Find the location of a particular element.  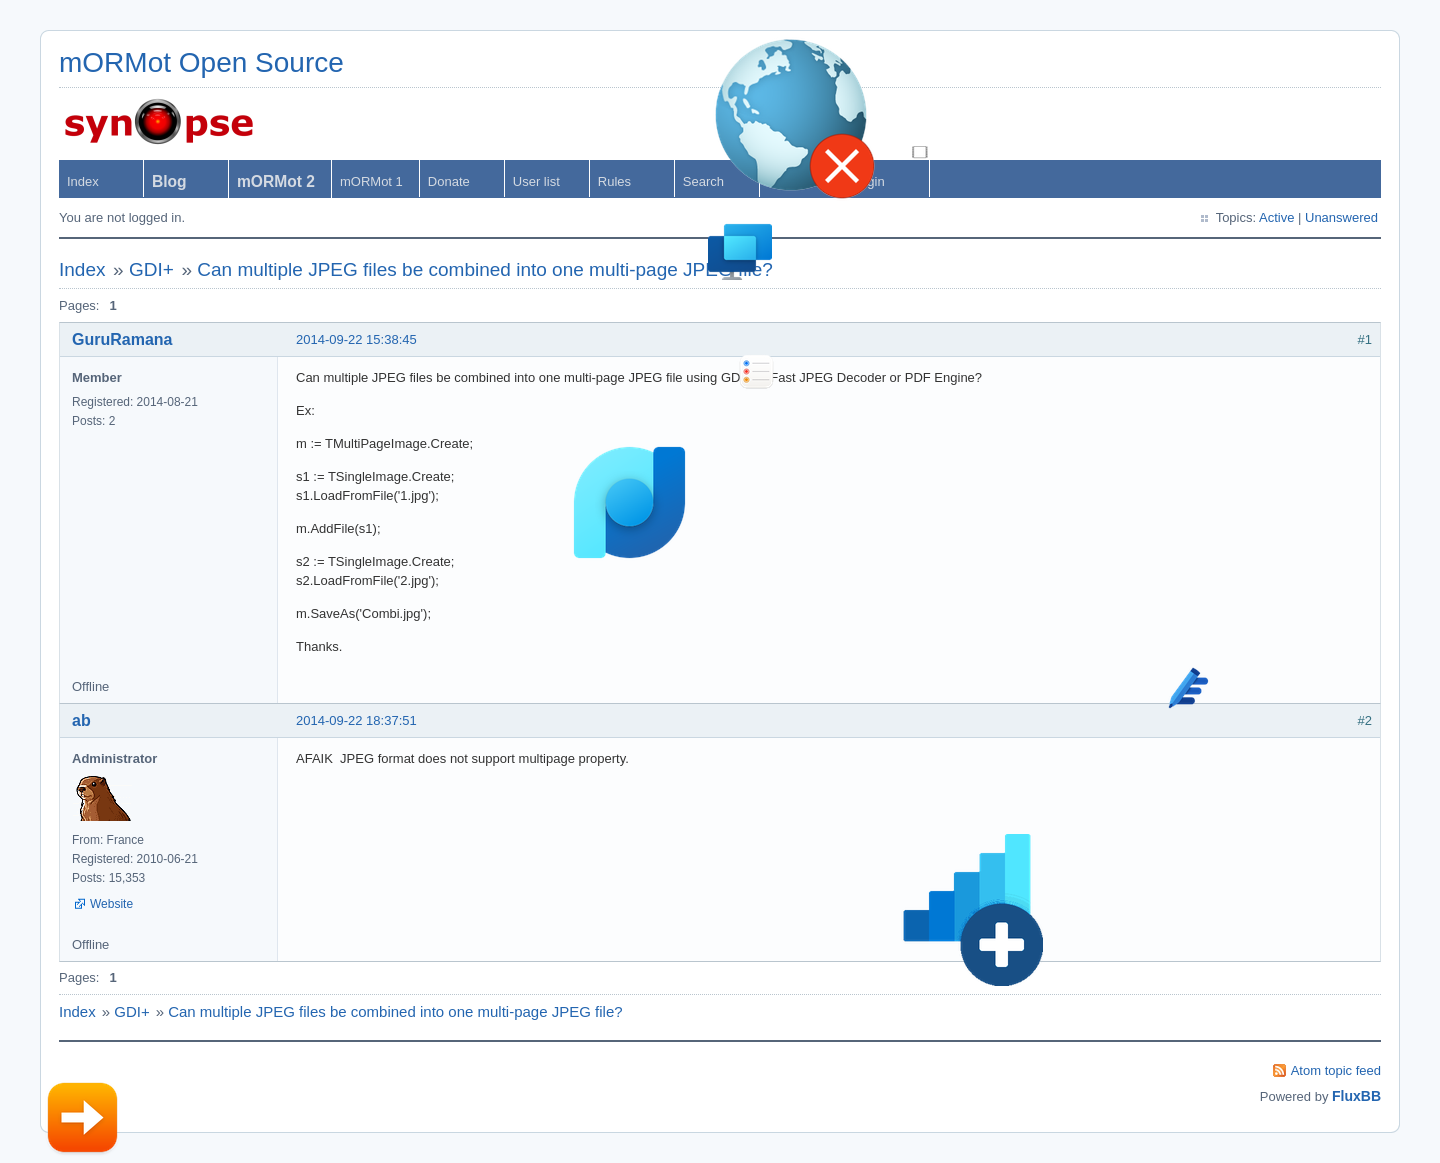

view video or film content is located at coordinates (920, 154).